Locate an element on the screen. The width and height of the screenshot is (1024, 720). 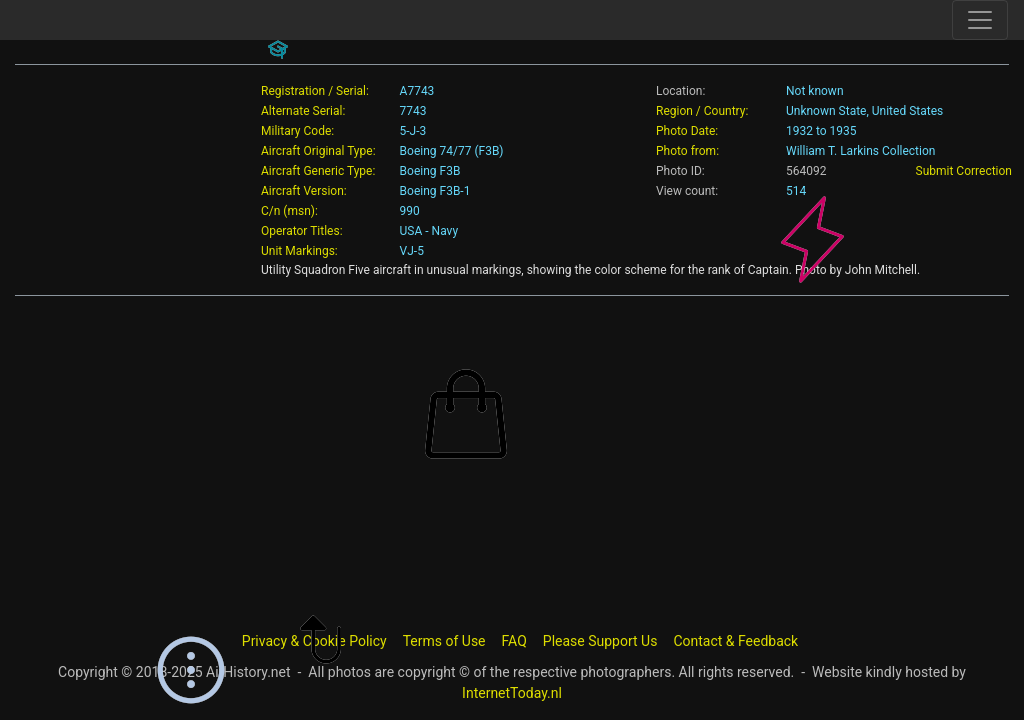
indicates fast or instant action is located at coordinates (812, 239).